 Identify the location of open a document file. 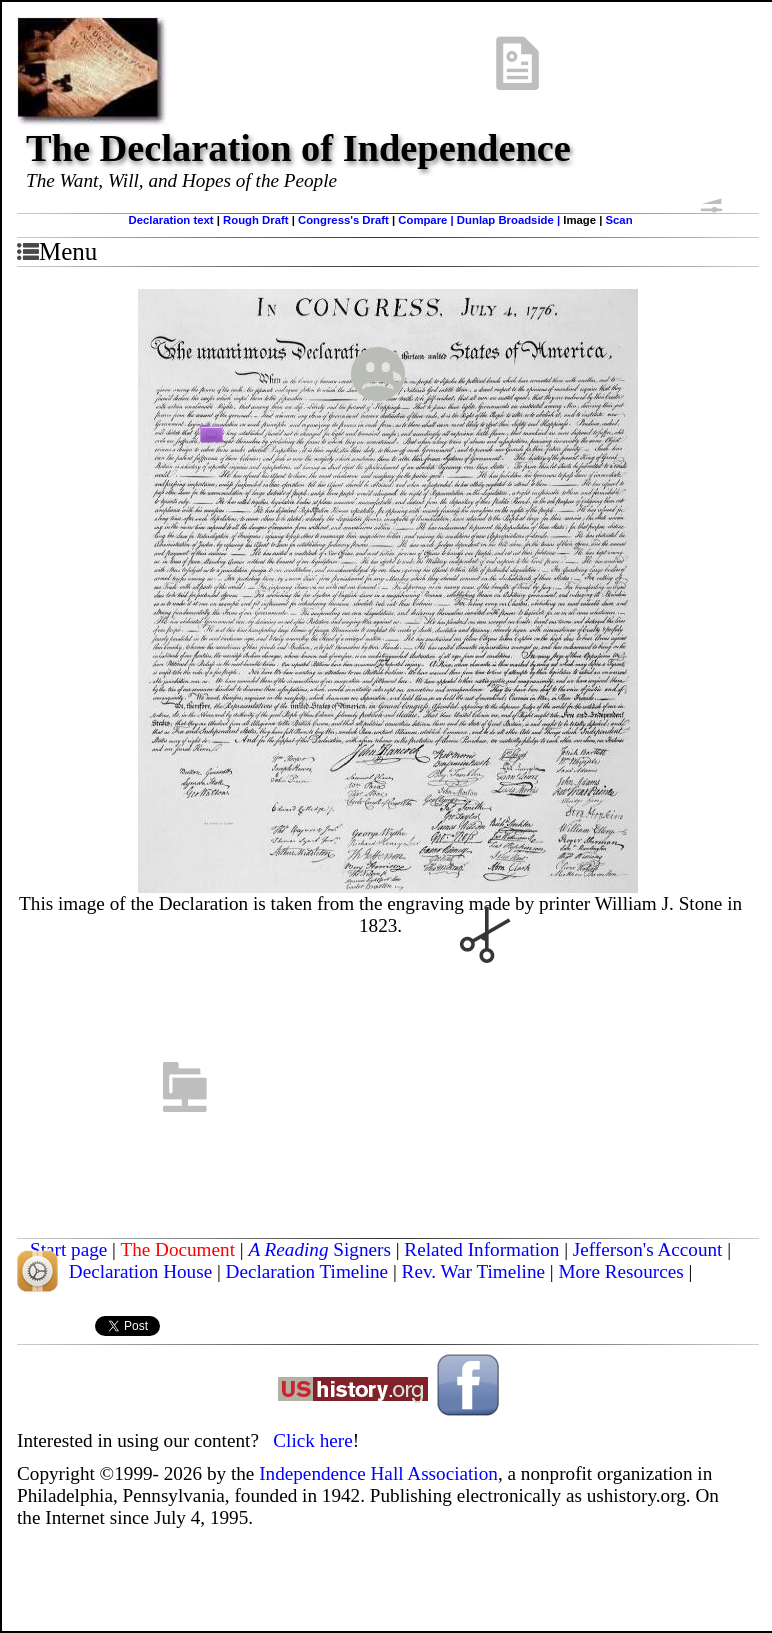
(517, 61).